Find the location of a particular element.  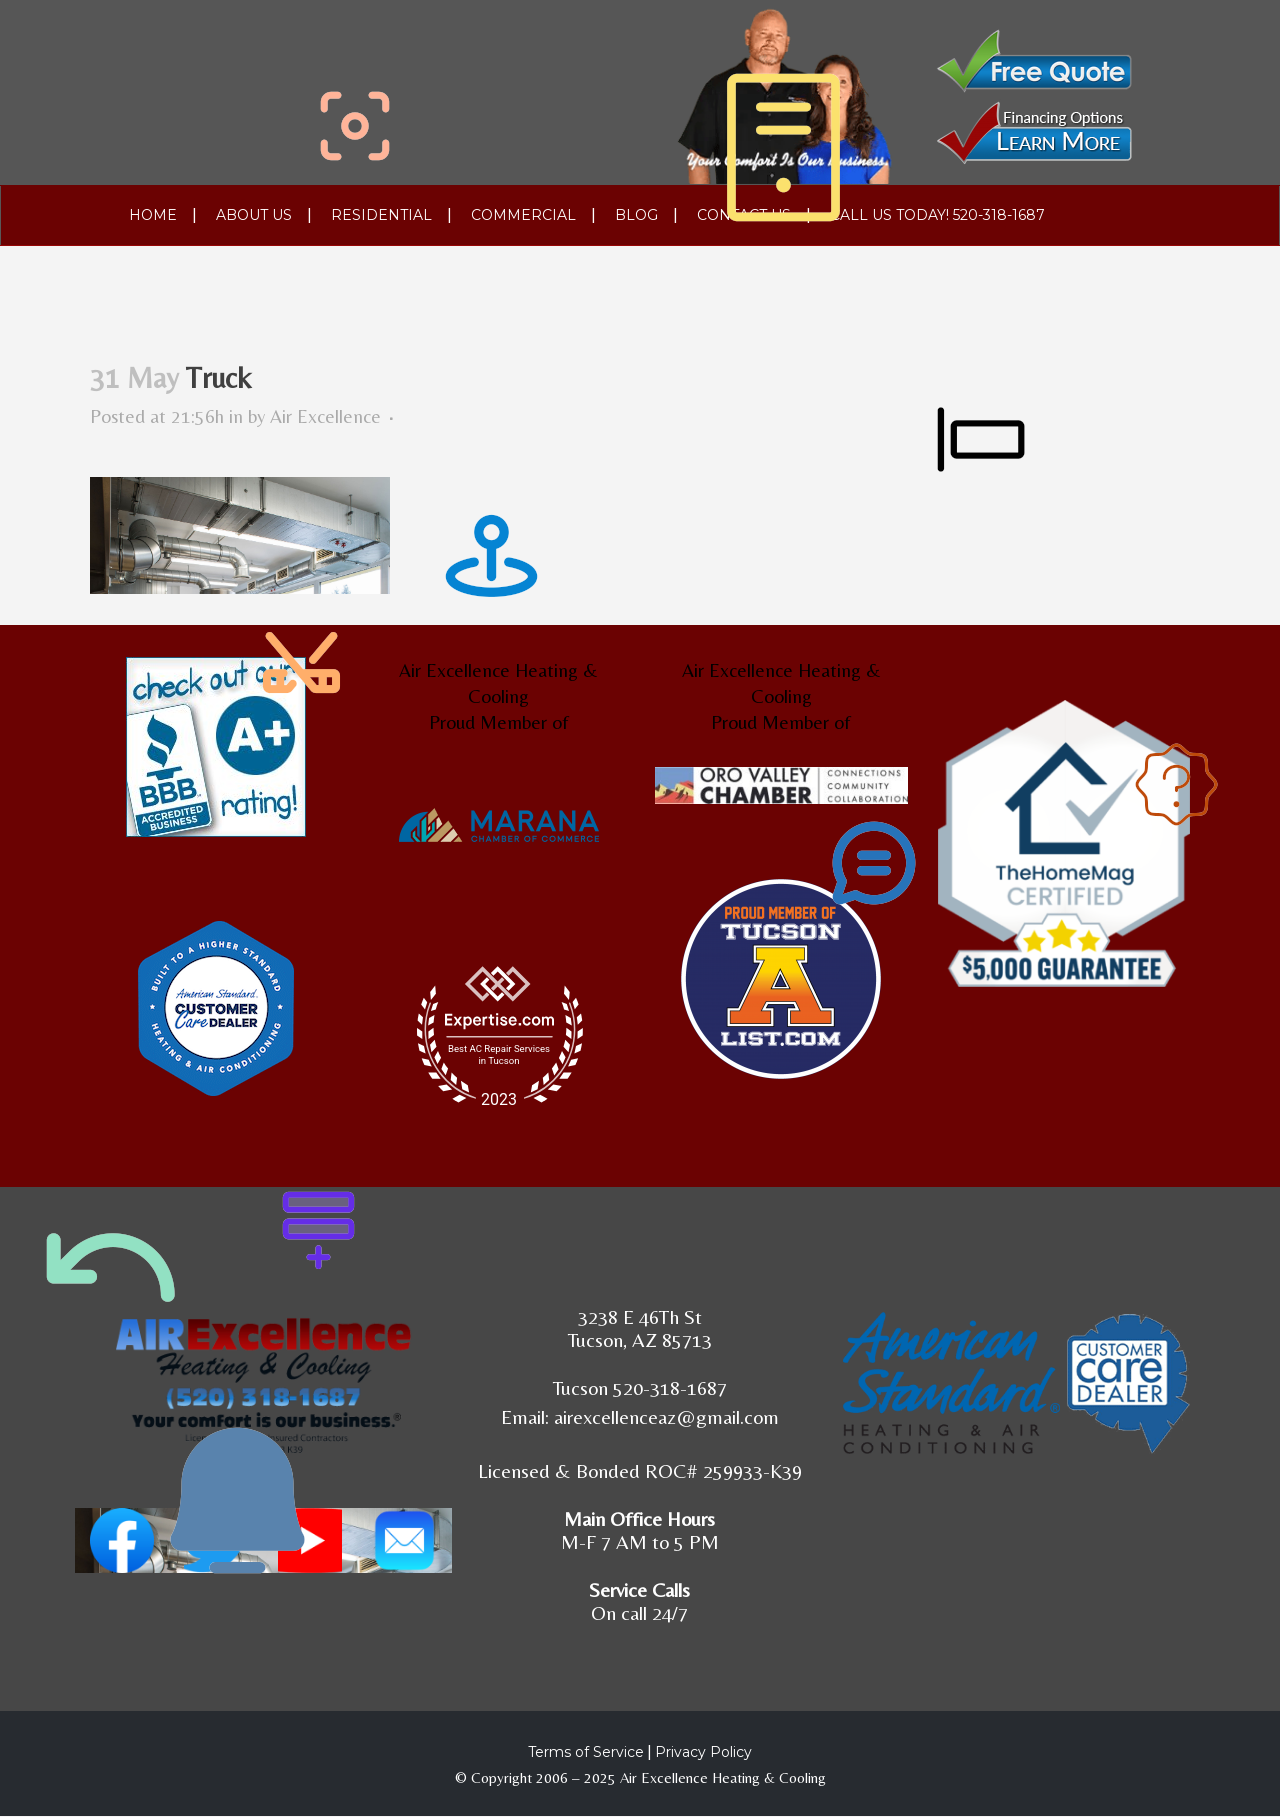

access desktop computer or server settings is located at coordinates (783, 147).